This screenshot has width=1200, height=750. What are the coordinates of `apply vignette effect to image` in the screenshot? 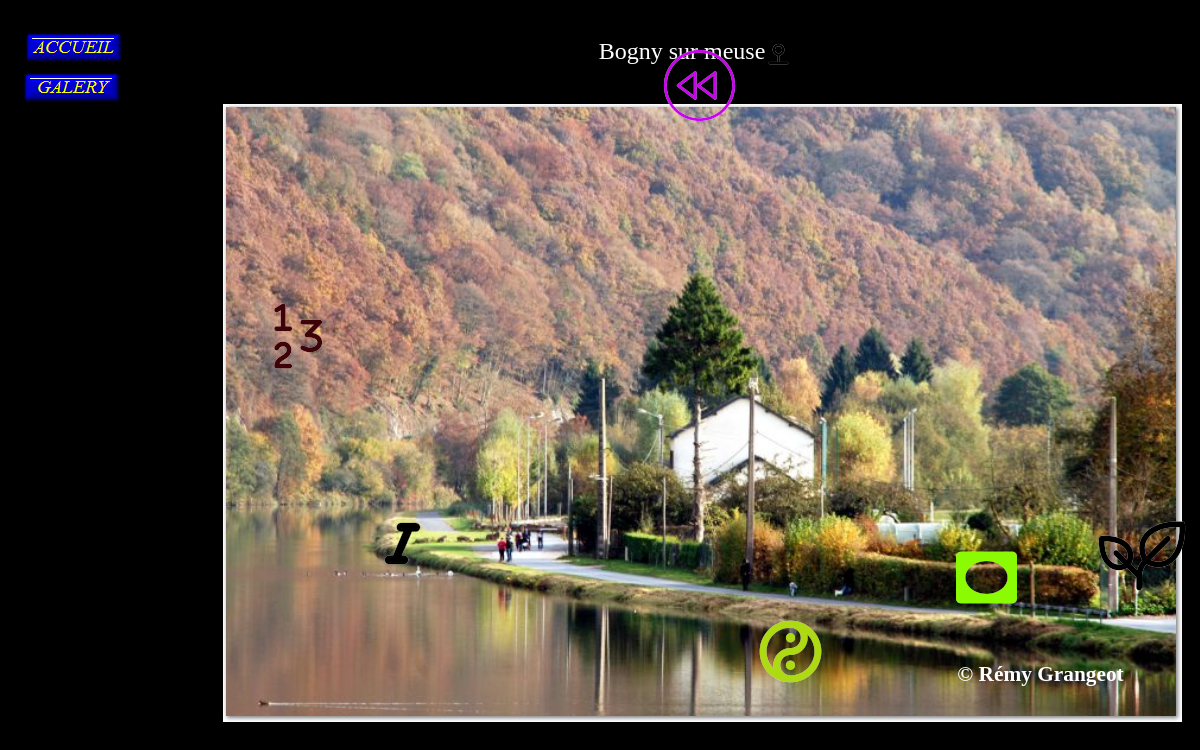 It's located at (986, 577).